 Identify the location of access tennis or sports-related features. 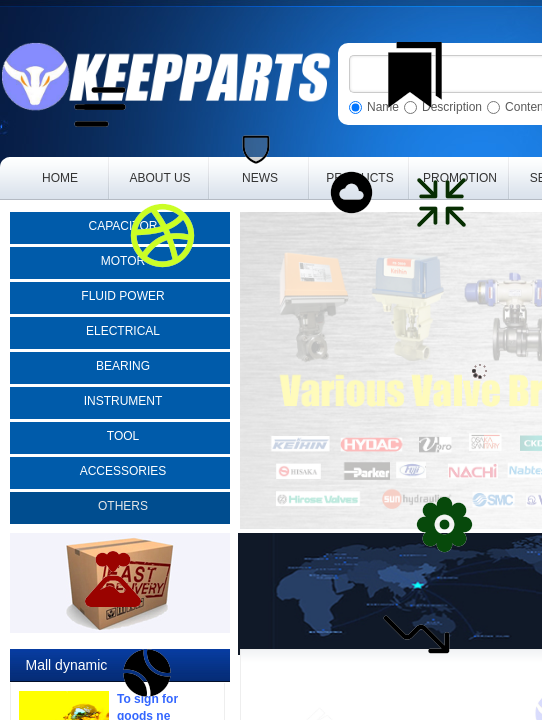
(147, 673).